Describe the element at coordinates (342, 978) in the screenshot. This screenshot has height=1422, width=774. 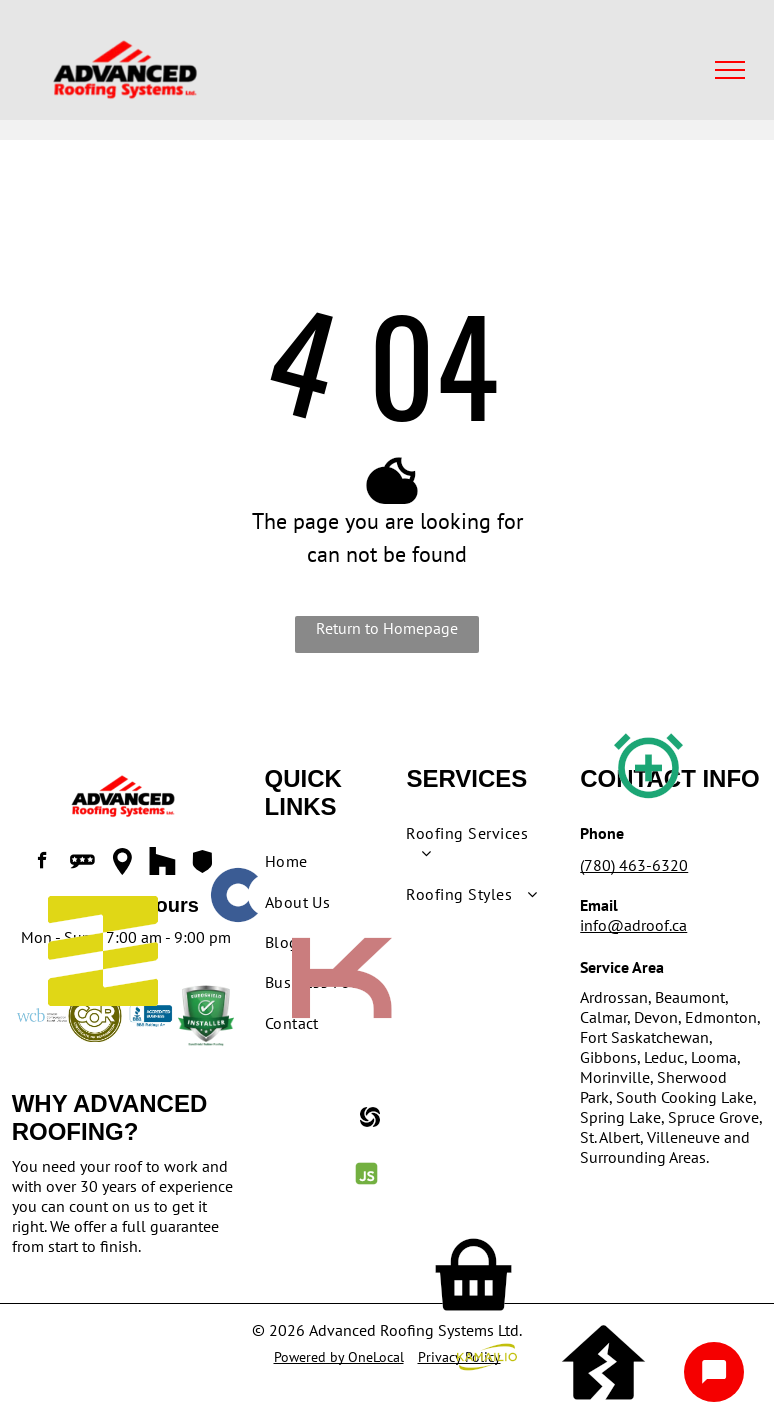
I see `keenetic brand logo` at that location.